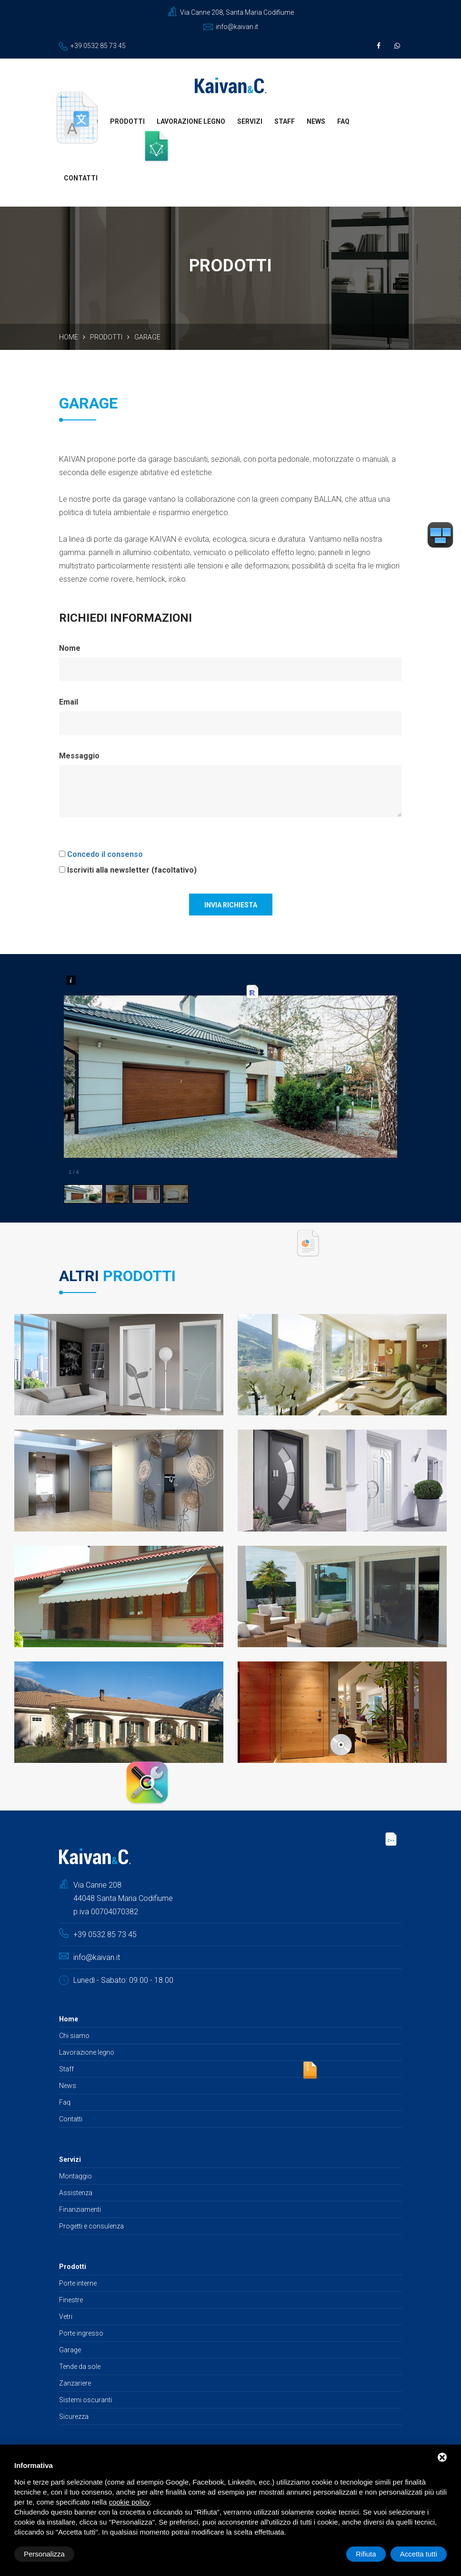  Describe the element at coordinates (252, 992) in the screenshot. I see `an R programming language source file` at that location.